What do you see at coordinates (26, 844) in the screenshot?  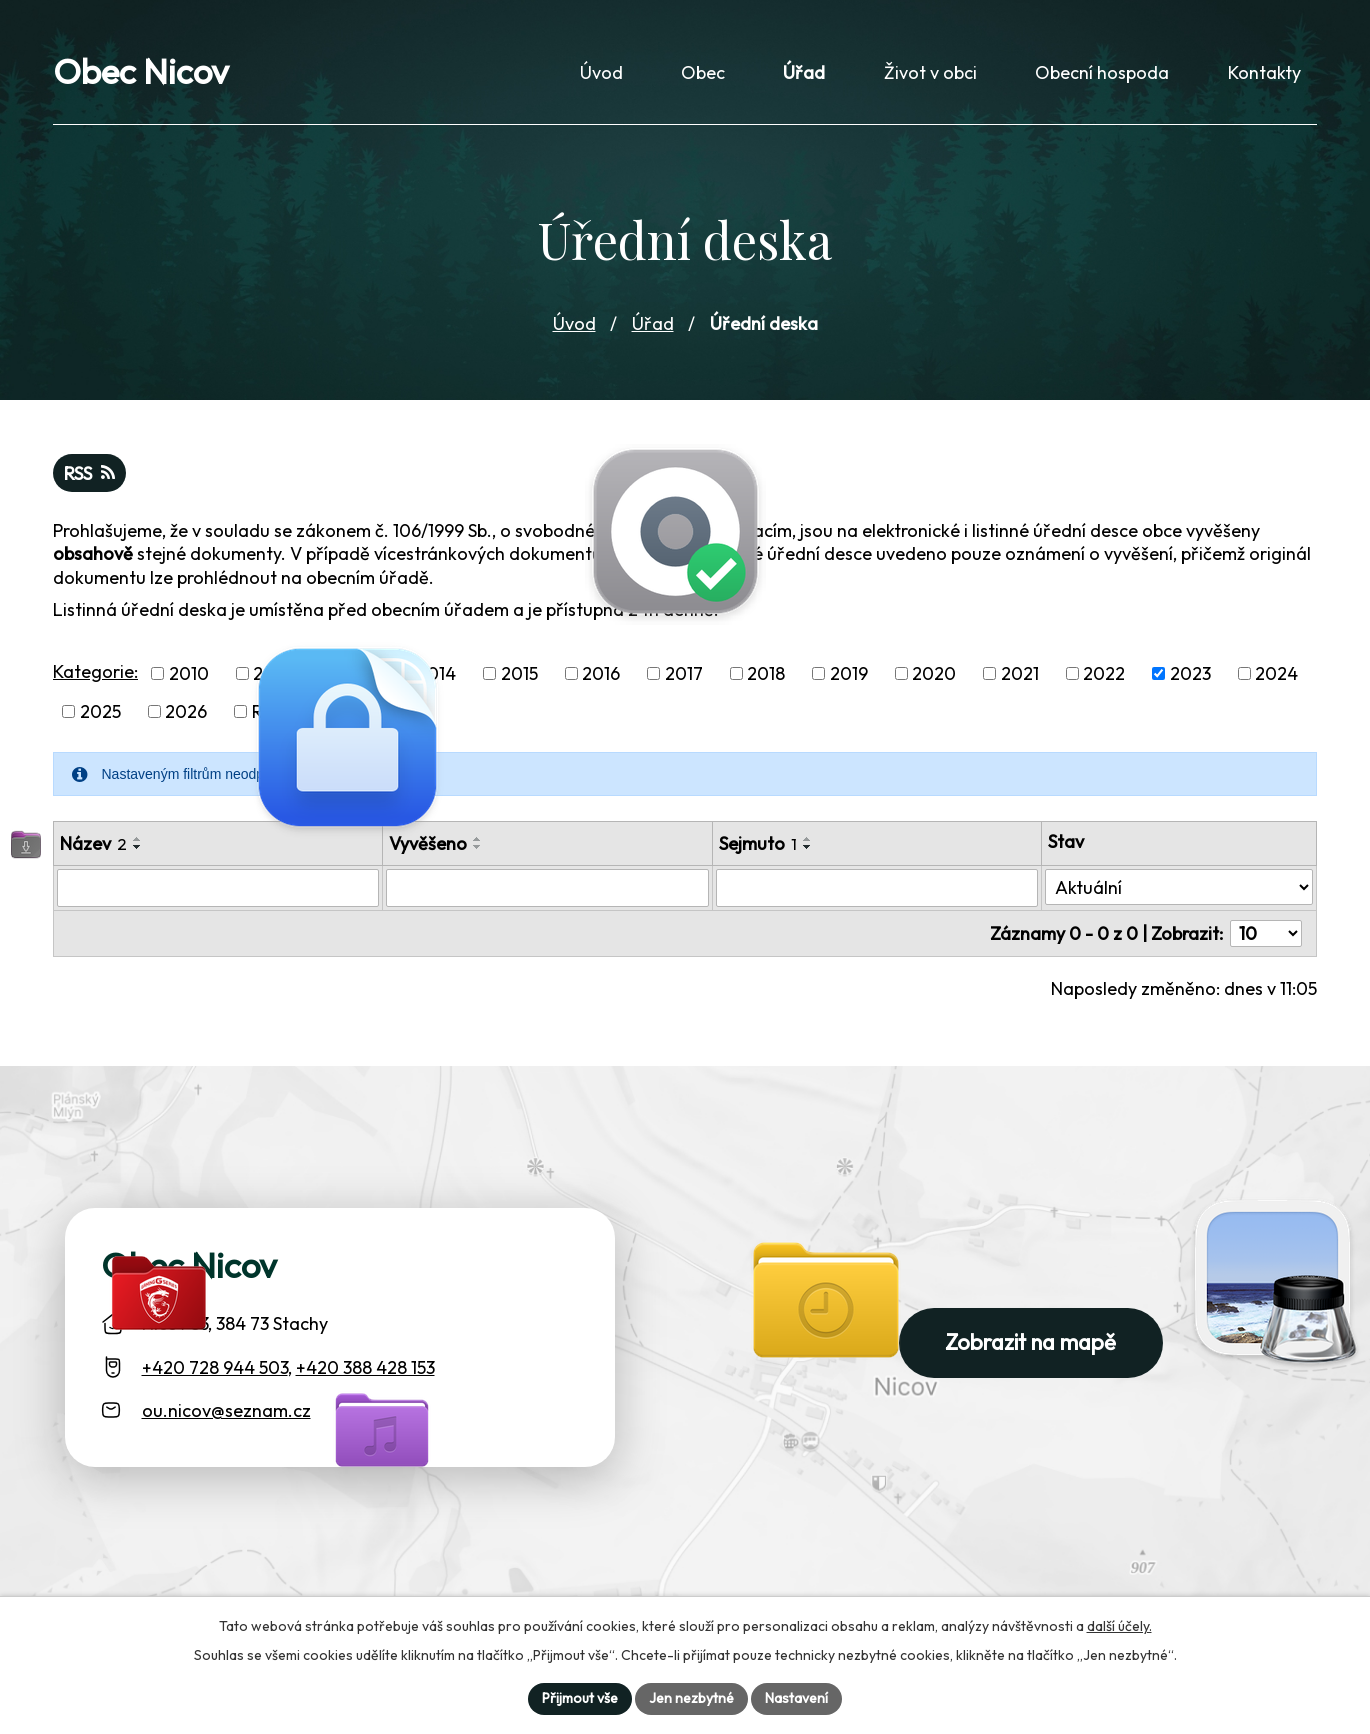 I see `access your downloads folder` at bounding box center [26, 844].